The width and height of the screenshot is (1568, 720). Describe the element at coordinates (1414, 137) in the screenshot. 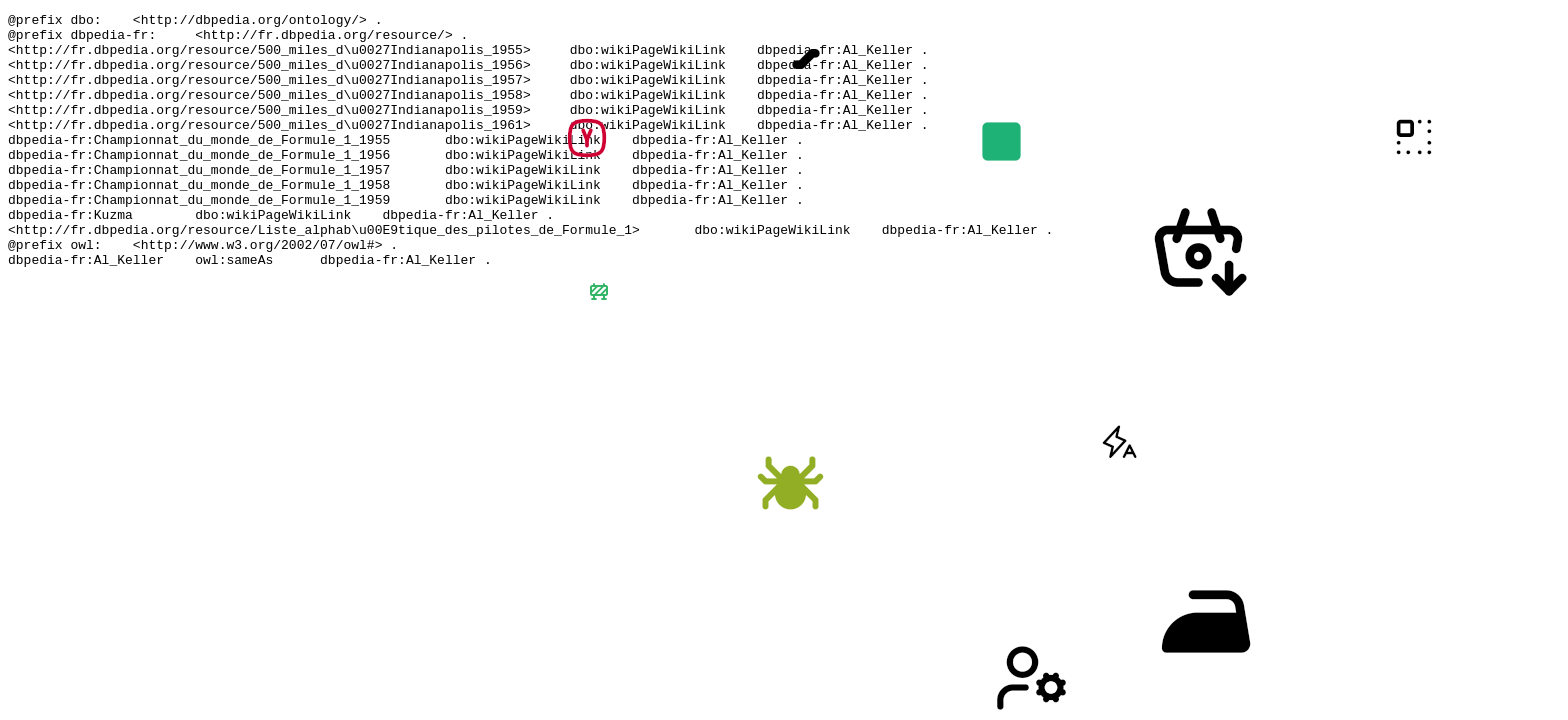

I see `align content to top-left corner` at that location.